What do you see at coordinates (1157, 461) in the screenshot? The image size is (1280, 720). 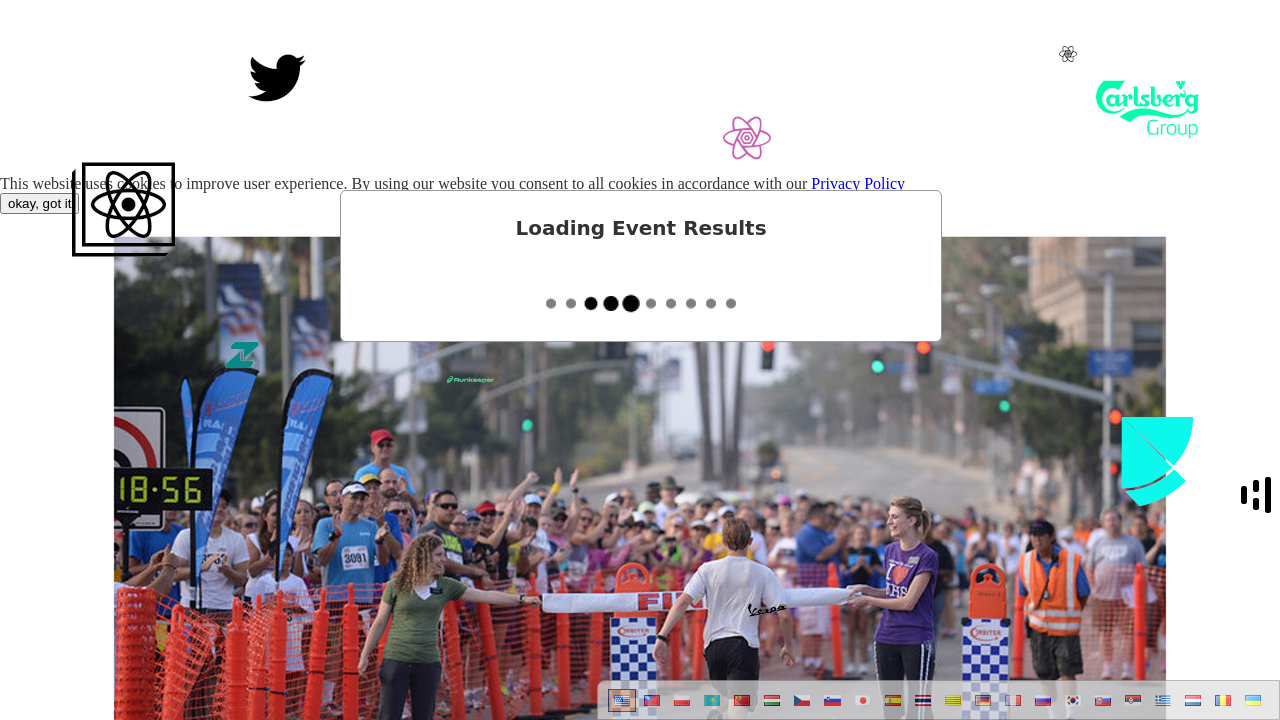 I see `open Poetry package manager` at bounding box center [1157, 461].